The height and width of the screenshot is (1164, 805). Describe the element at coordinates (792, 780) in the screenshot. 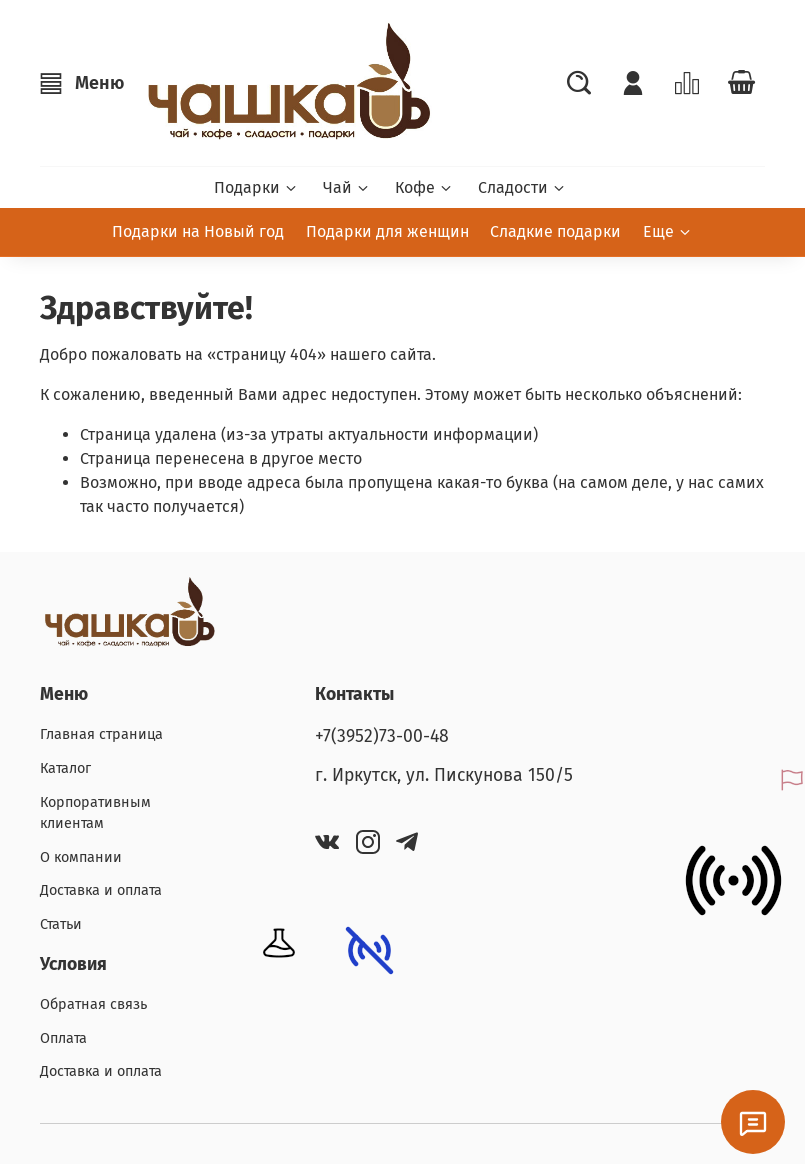

I see `flag or report content` at that location.